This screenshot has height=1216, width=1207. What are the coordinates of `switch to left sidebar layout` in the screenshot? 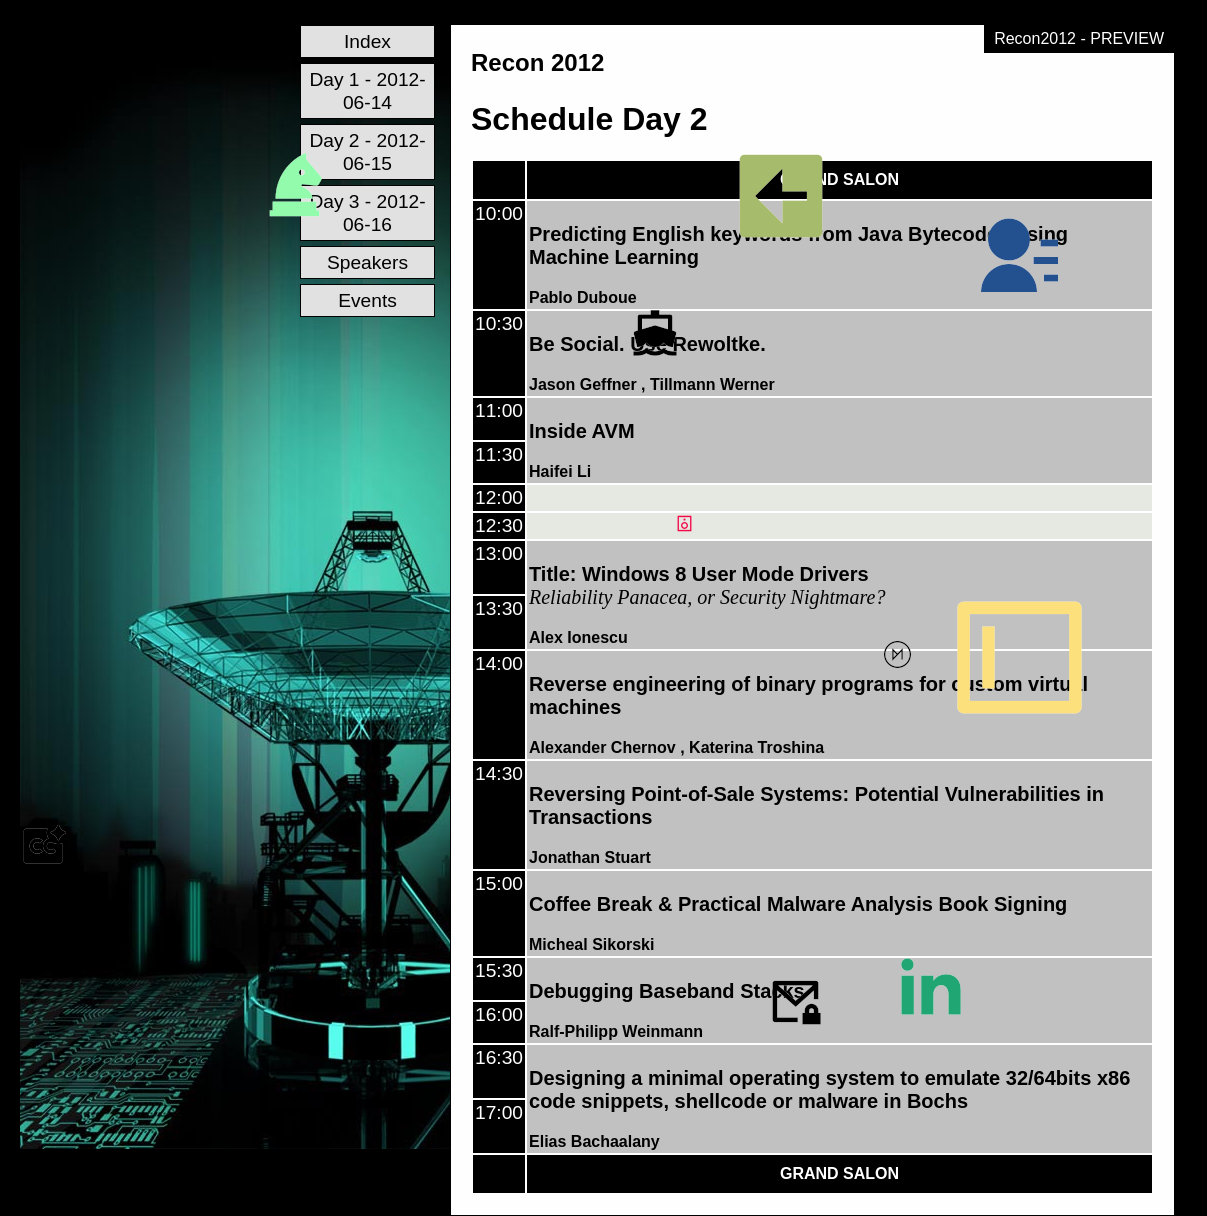 It's located at (1019, 657).